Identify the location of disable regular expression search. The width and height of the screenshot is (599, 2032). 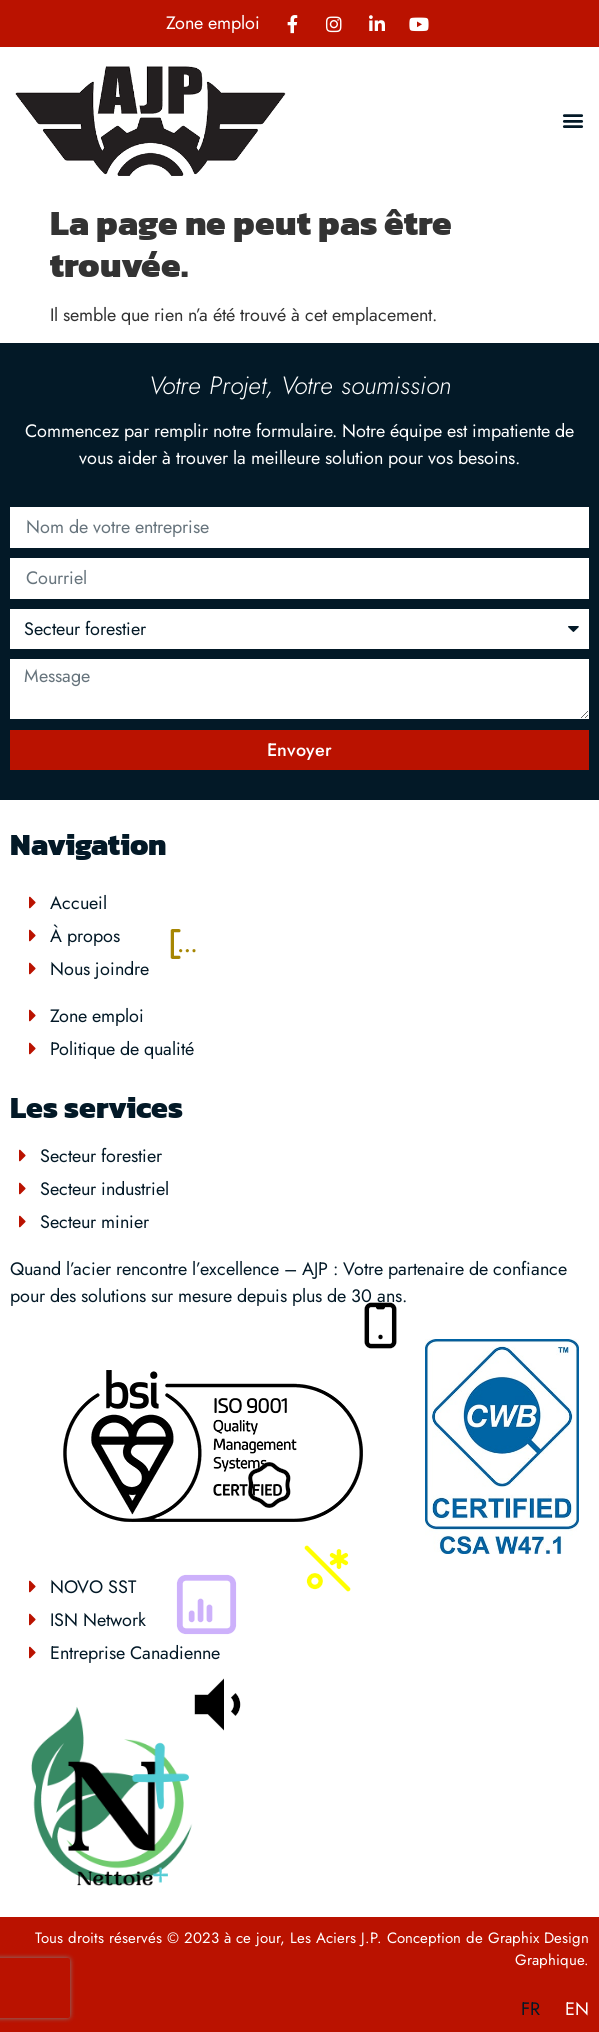
(327, 1568).